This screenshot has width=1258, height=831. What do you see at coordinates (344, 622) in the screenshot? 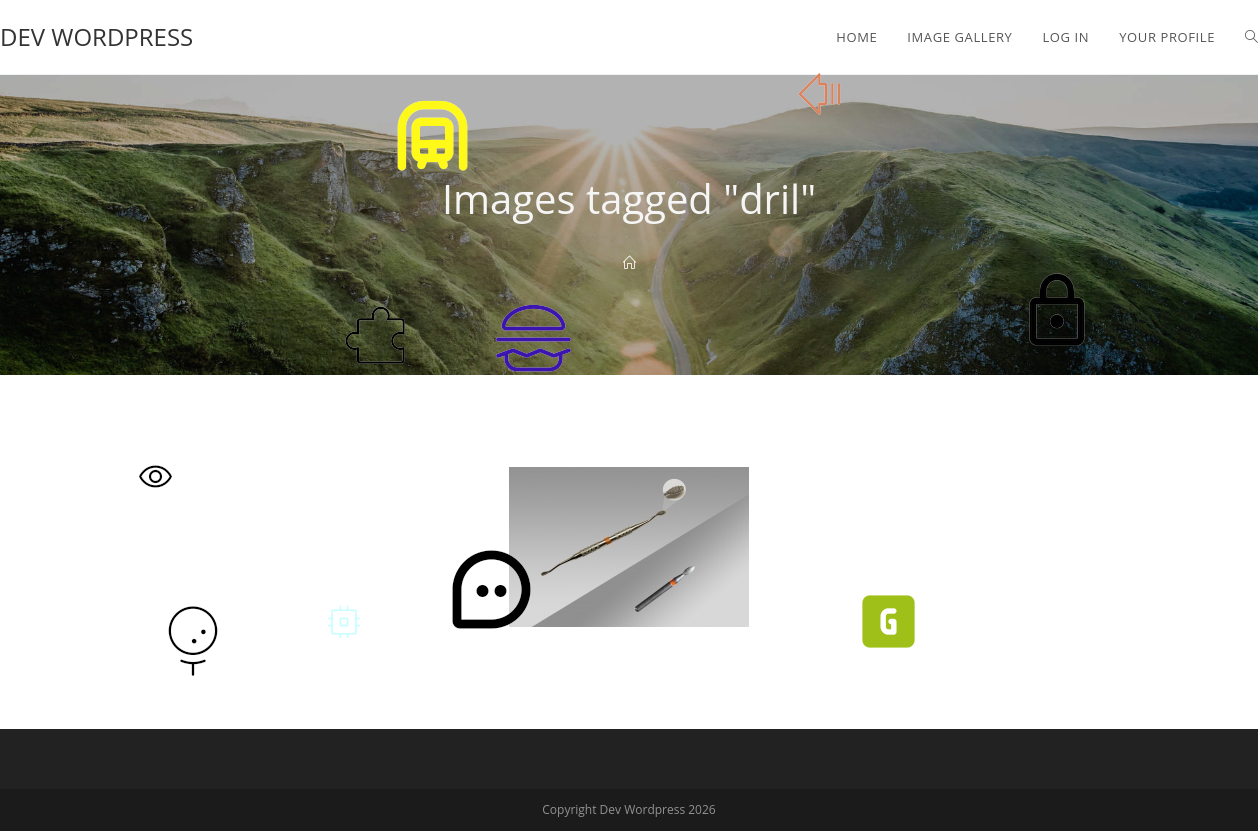
I see `view system processor information` at bounding box center [344, 622].